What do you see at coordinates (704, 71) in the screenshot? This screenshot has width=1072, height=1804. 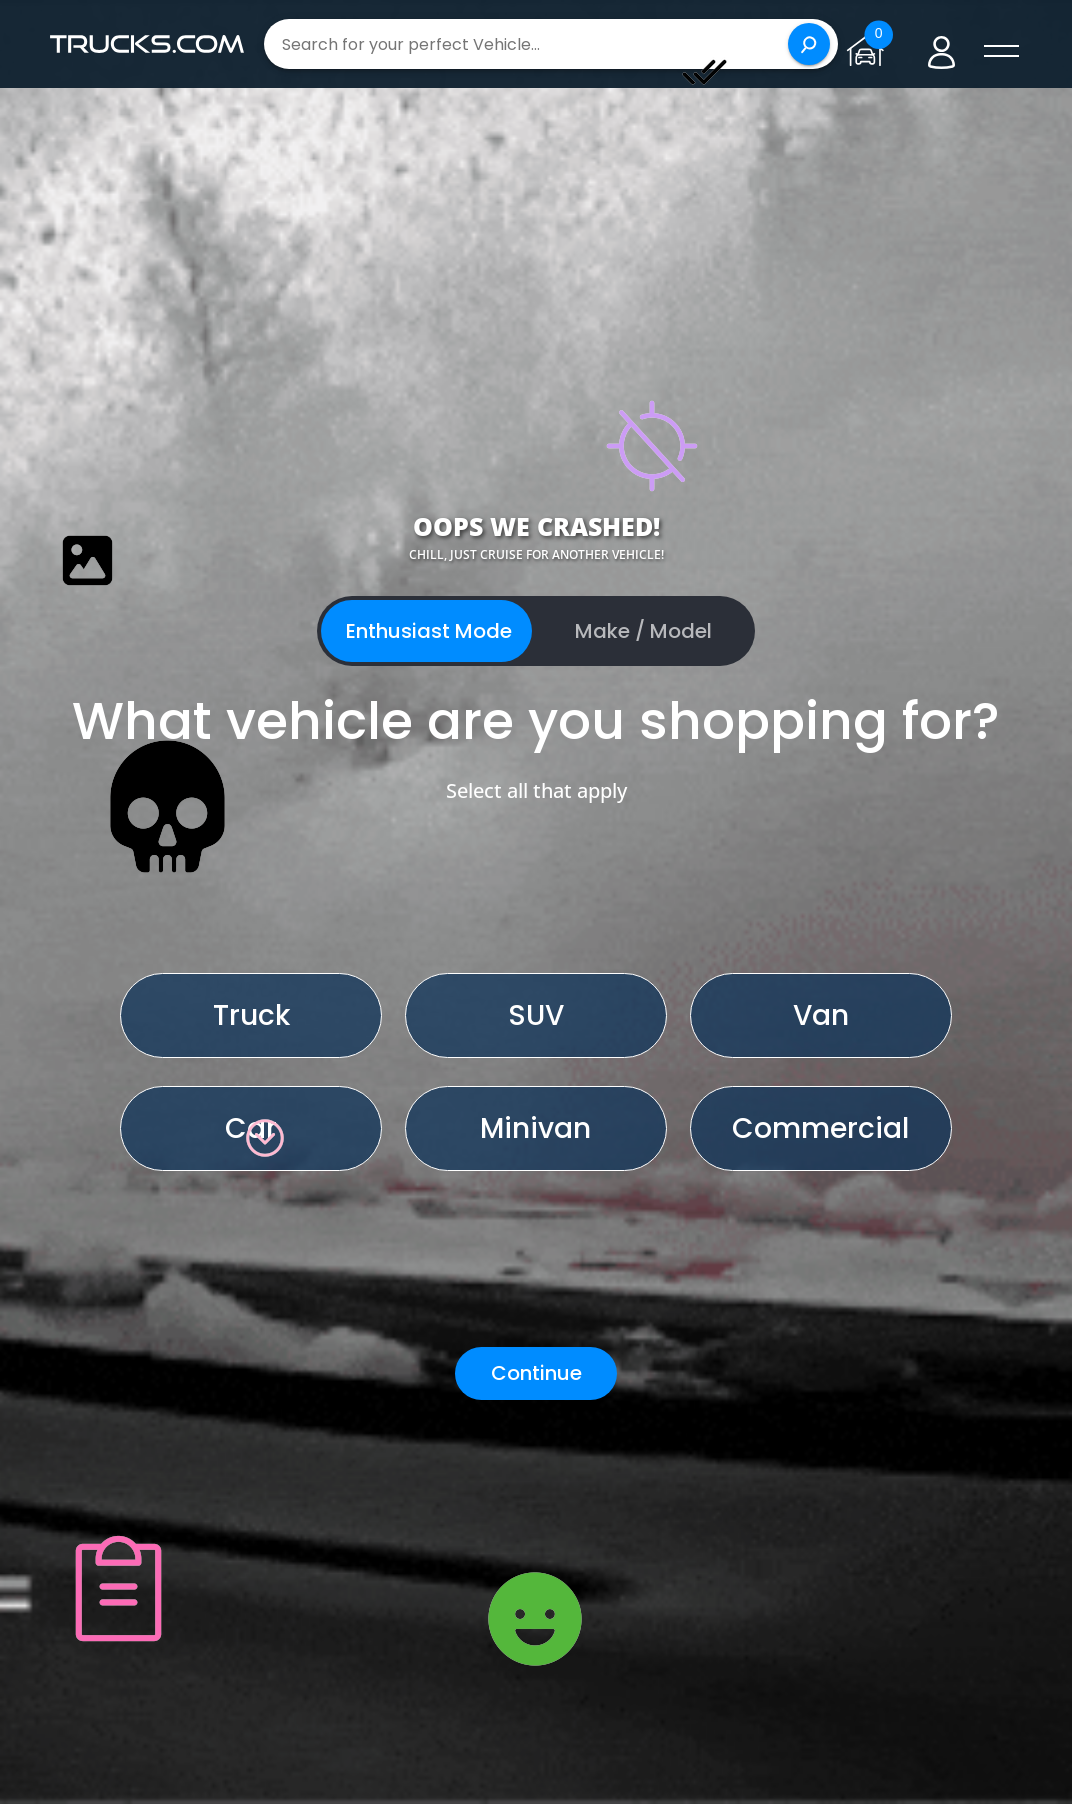 I see `message sent and read confirmation` at bounding box center [704, 71].